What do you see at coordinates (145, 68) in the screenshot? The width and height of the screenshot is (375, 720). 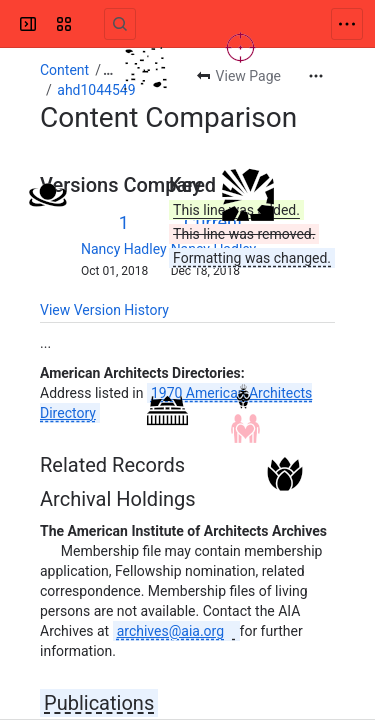 I see `select a path or route tile in a game` at bounding box center [145, 68].